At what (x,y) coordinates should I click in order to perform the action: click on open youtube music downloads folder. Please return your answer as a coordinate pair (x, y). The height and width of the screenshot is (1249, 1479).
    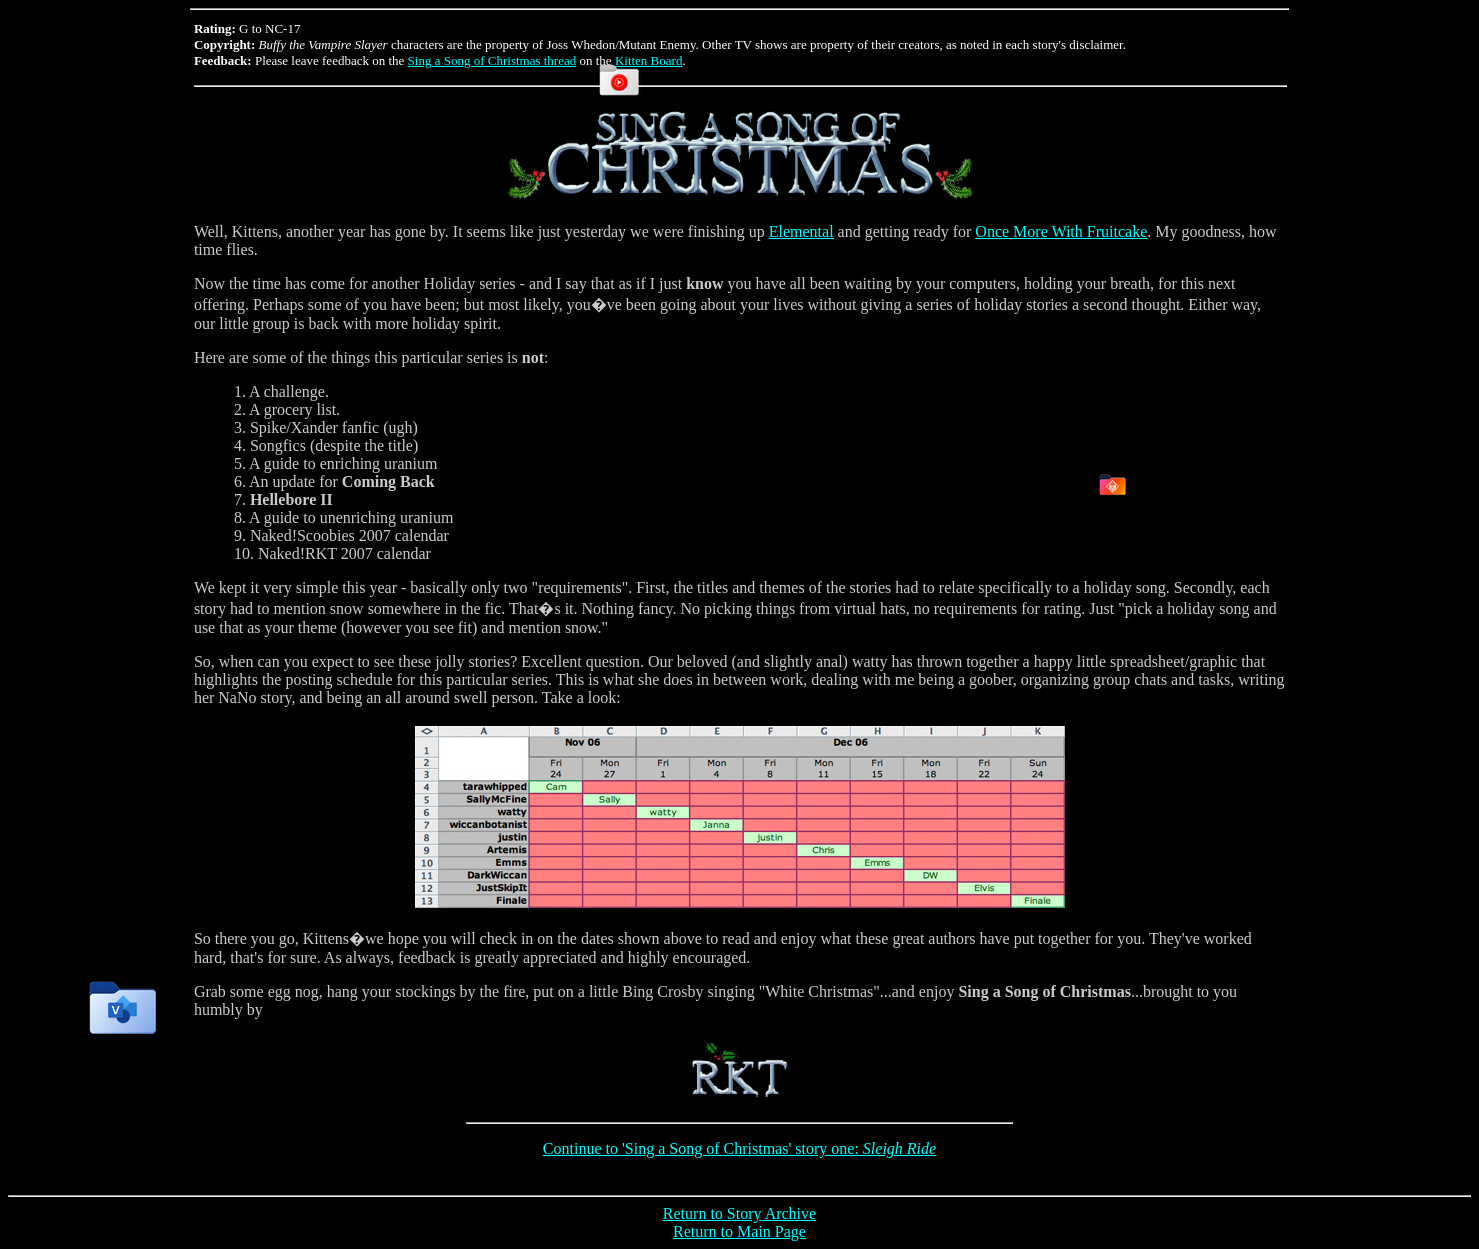
    Looking at the image, I should click on (619, 81).